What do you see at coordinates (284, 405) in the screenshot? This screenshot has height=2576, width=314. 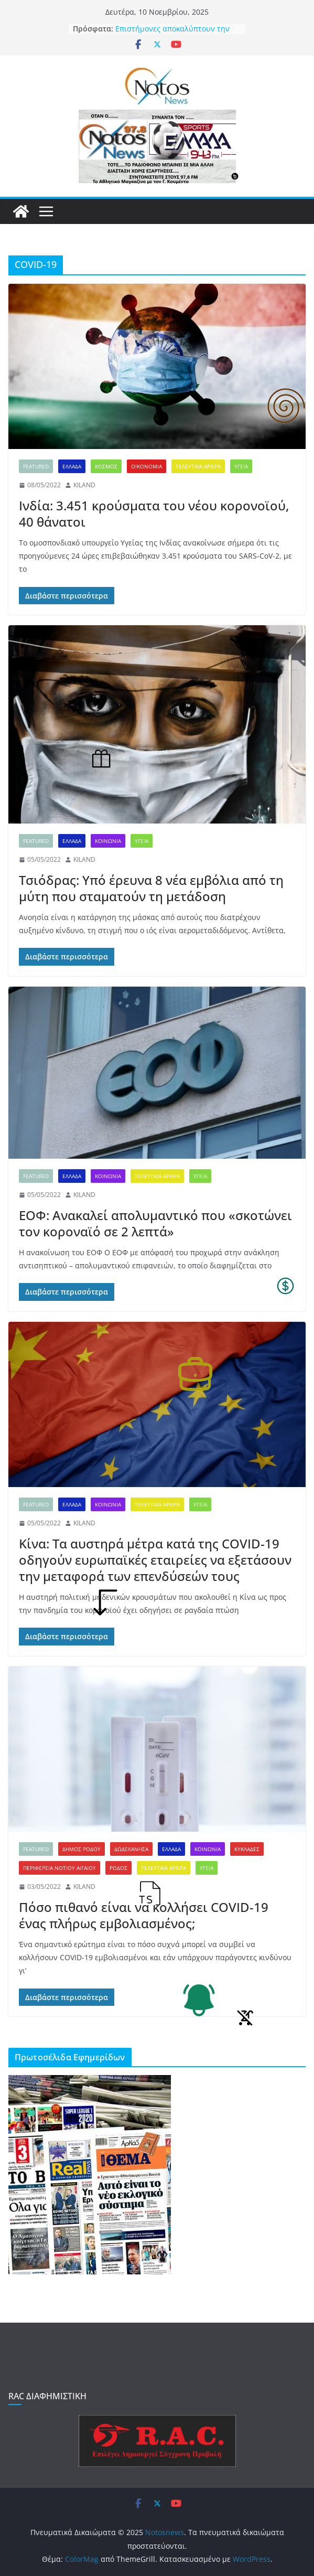 I see `indicates loading or processing in progress` at bounding box center [284, 405].